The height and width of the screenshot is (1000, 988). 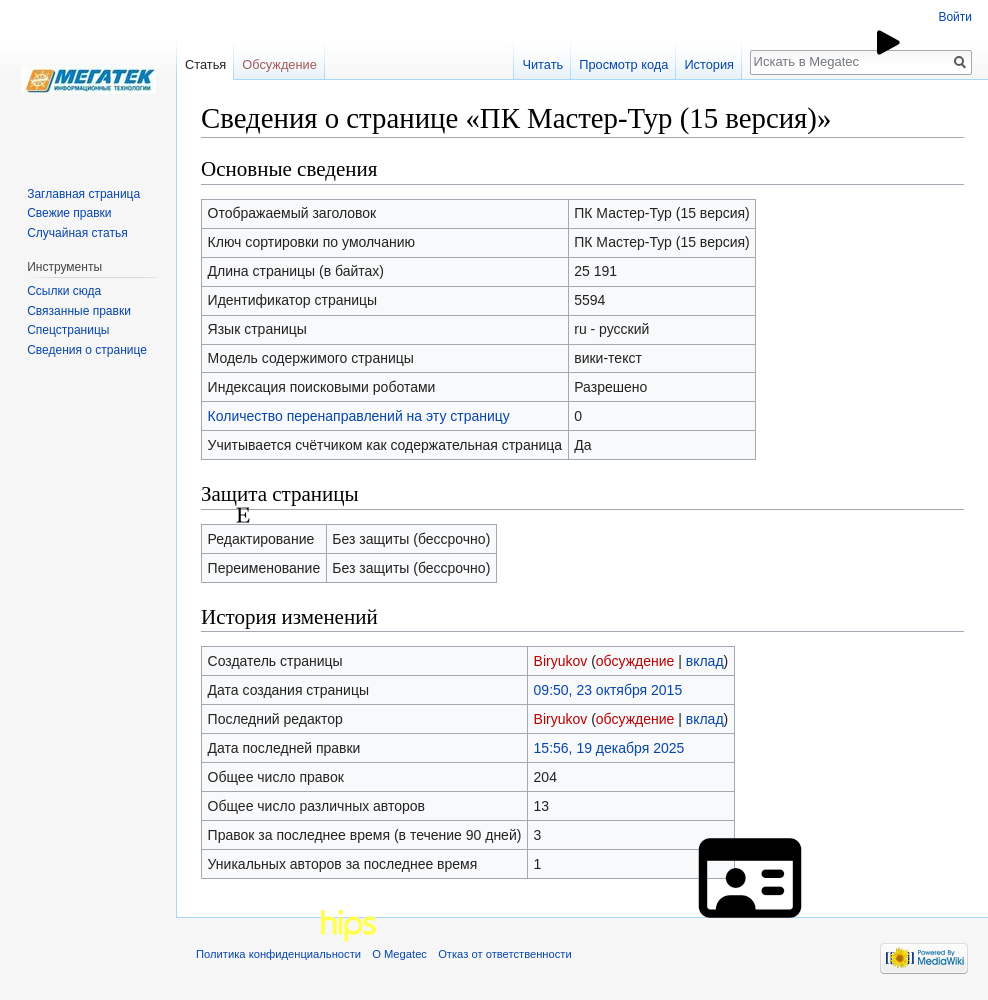 I want to click on open the Etsy app or website, so click(x=243, y=515).